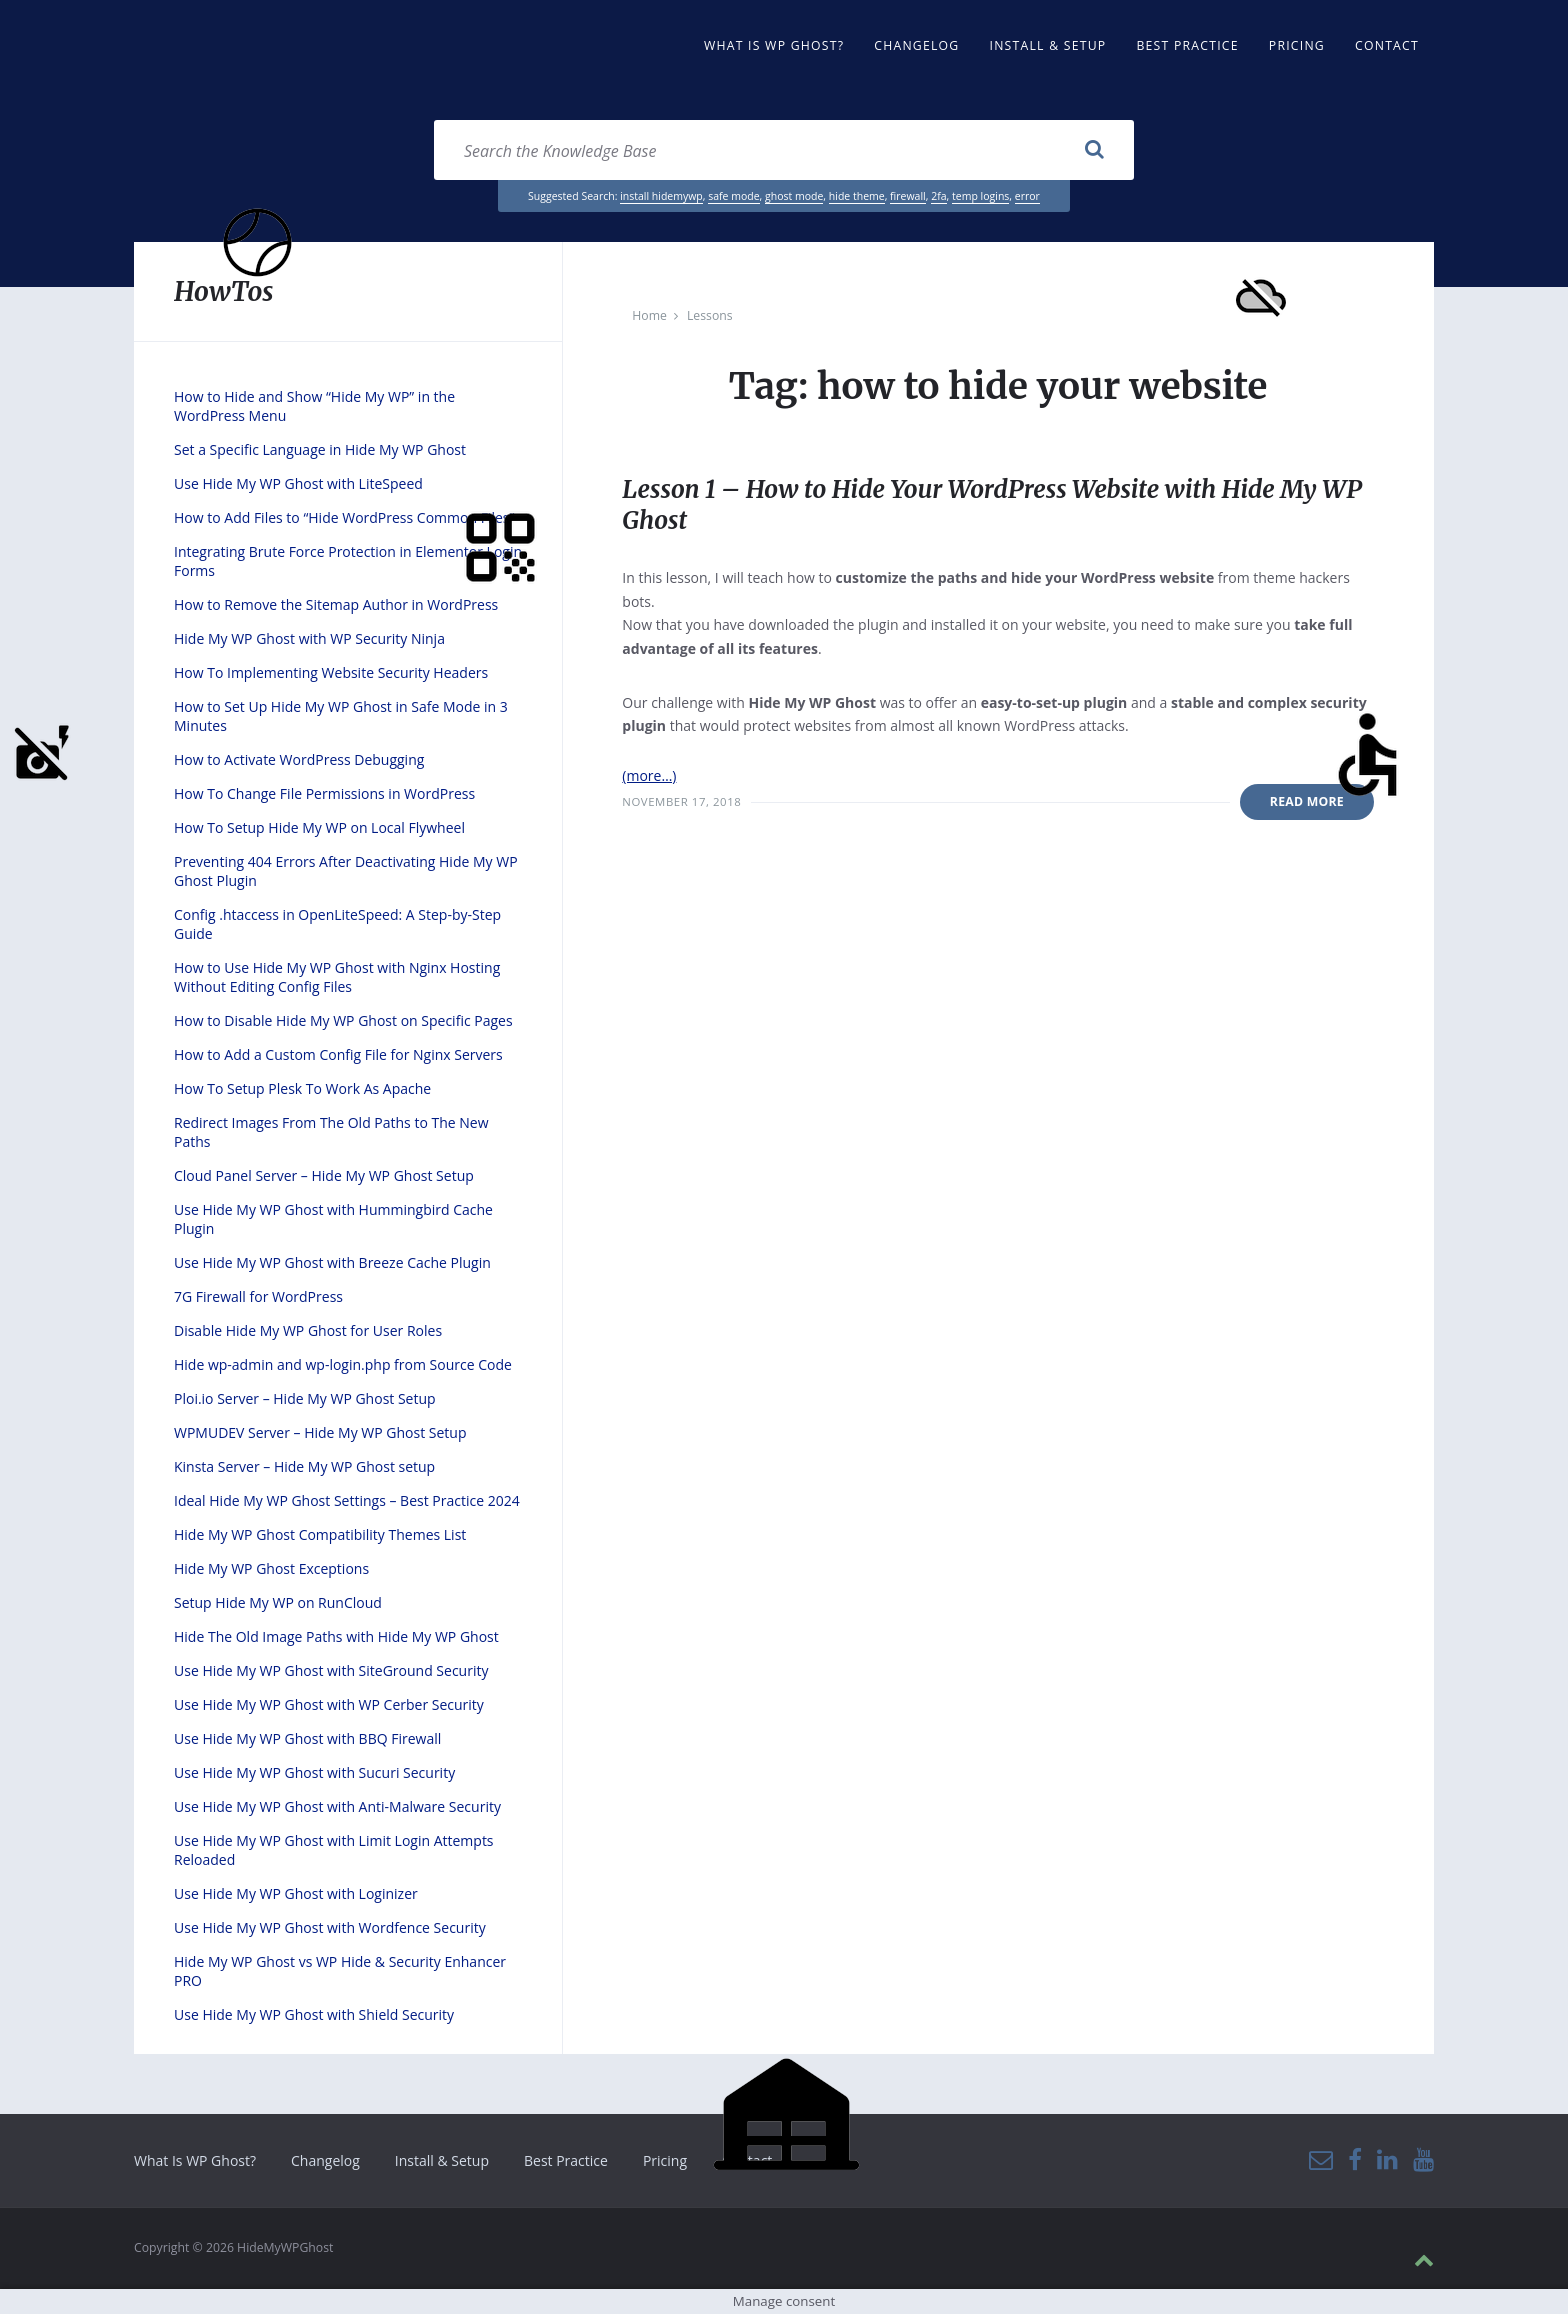 The height and width of the screenshot is (2314, 1568). What do you see at coordinates (1261, 296) in the screenshot?
I see `indicates no cloud connection available` at bounding box center [1261, 296].